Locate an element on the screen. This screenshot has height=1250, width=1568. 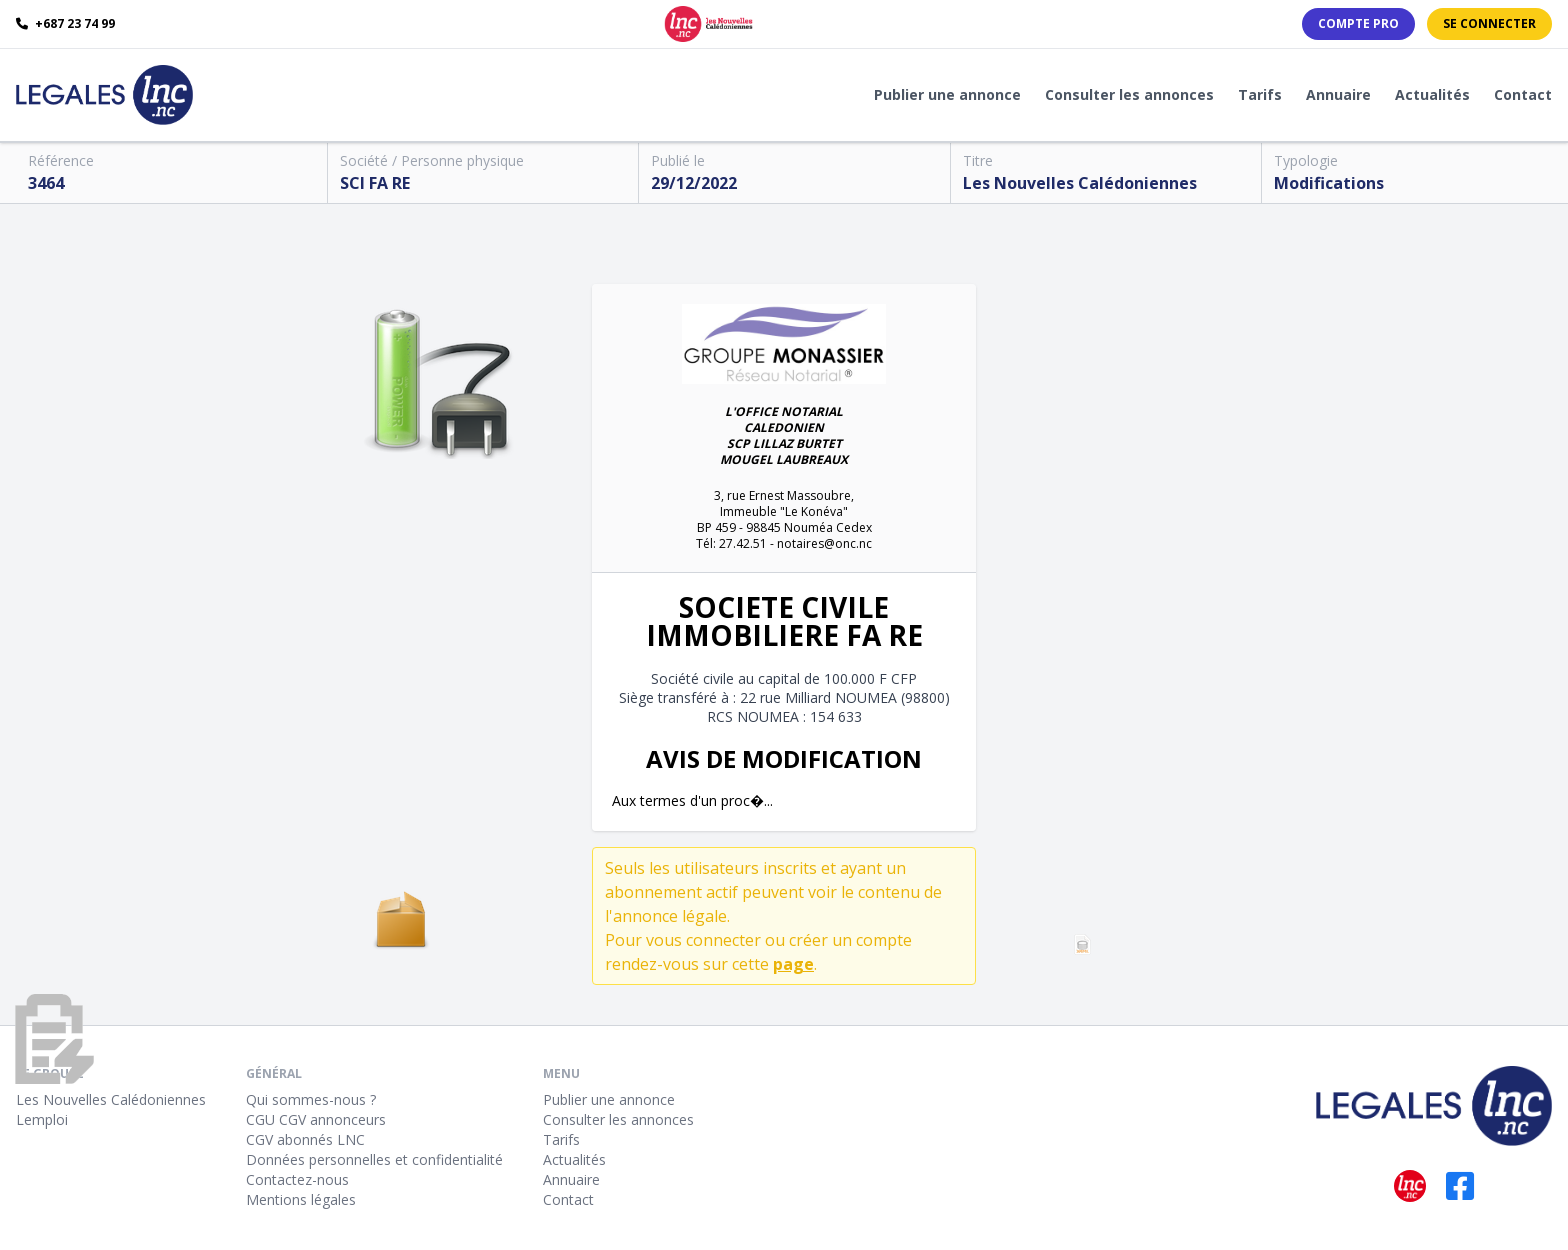
battery fully charged and currently charging is located at coordinates (49, 1039).